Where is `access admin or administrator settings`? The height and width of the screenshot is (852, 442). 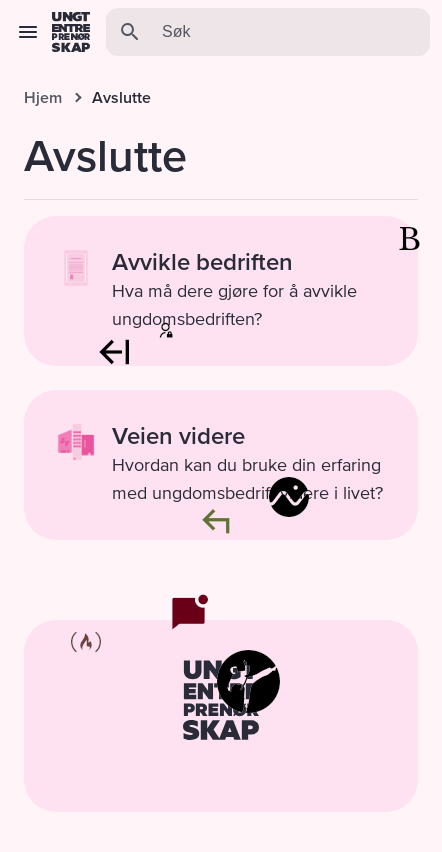
access admin or administrator settings is located at coordinates (165, 330).